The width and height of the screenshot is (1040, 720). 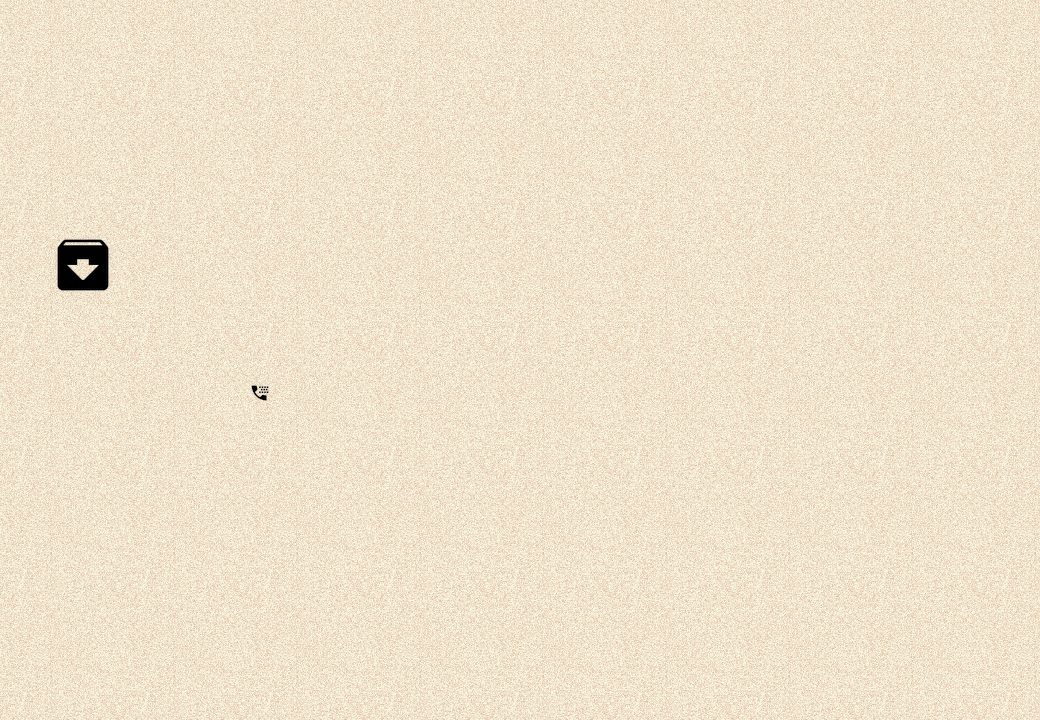 What do you see at coordinates (83, 265) in the screenshot?
I see `archive selected items` at bounding box center [83, 265].